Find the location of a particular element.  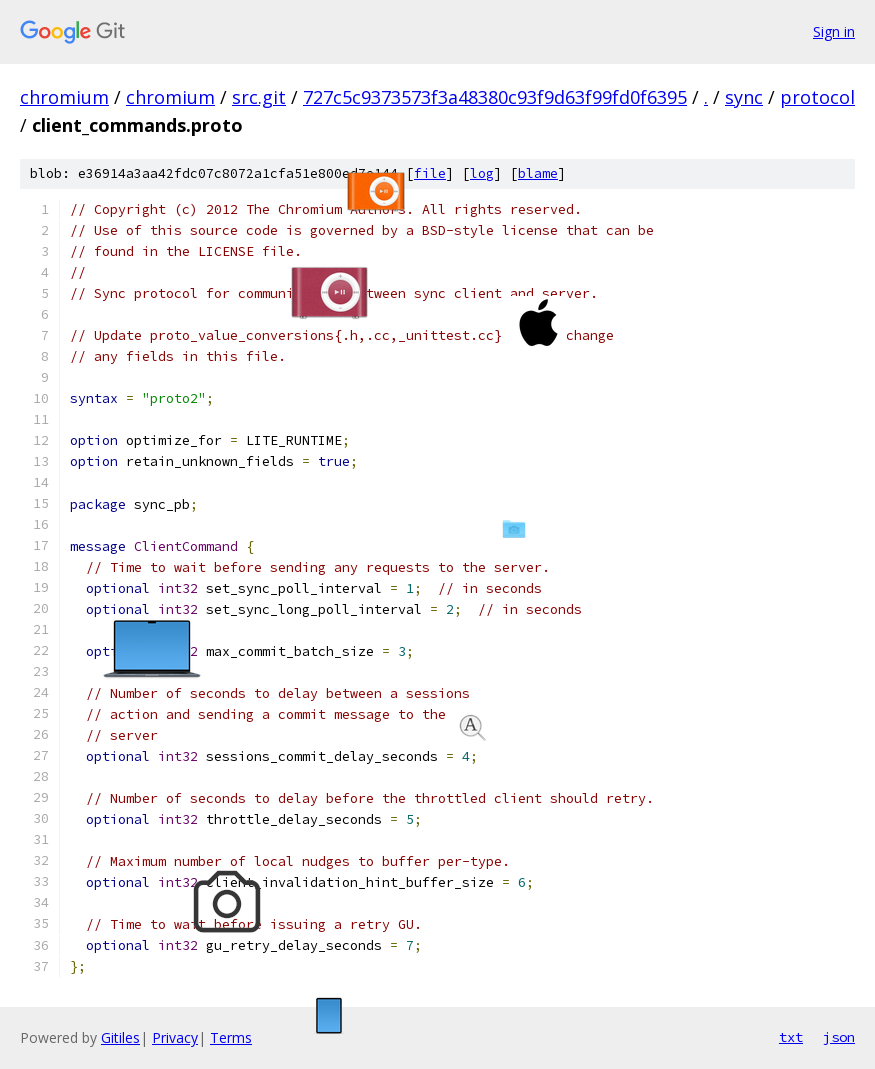

macbook air 15-inch device icon is located at coordinates (152, 644).